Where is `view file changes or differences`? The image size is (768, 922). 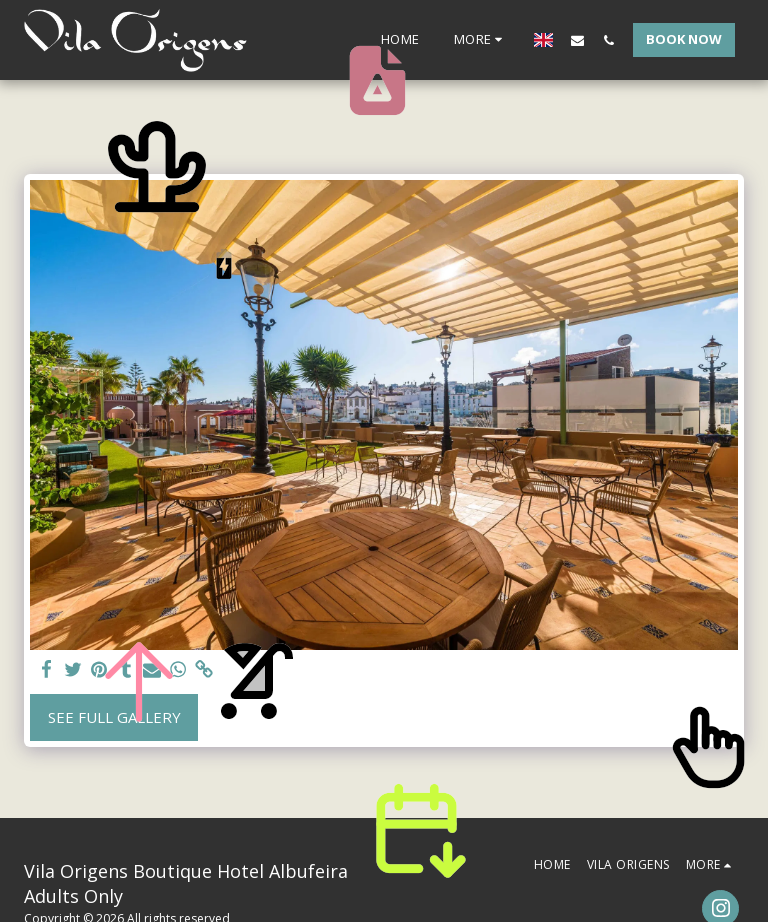
view file changes or differences is located at coordinates (377, 80).